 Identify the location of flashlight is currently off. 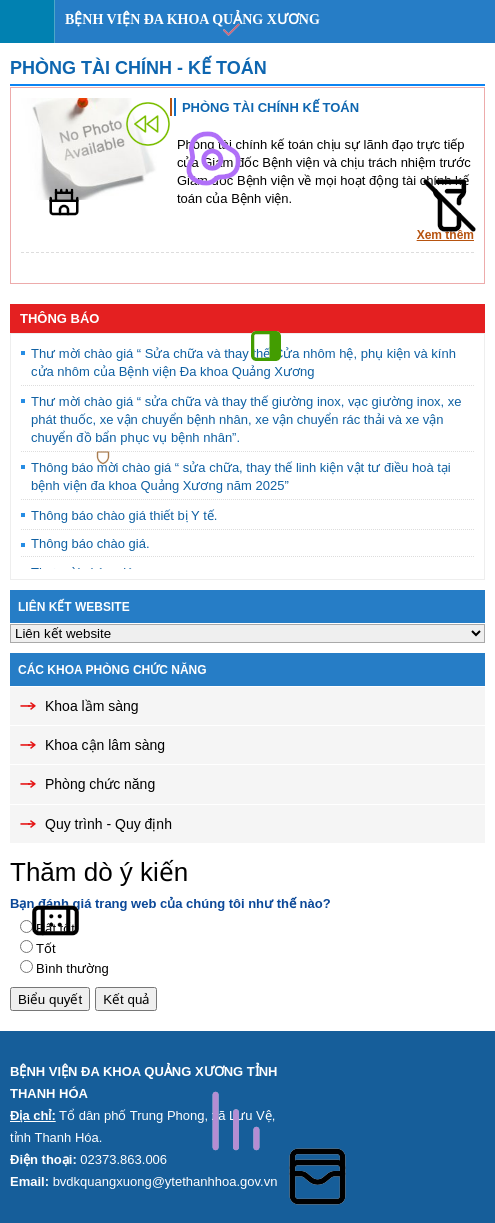
(449, 205).